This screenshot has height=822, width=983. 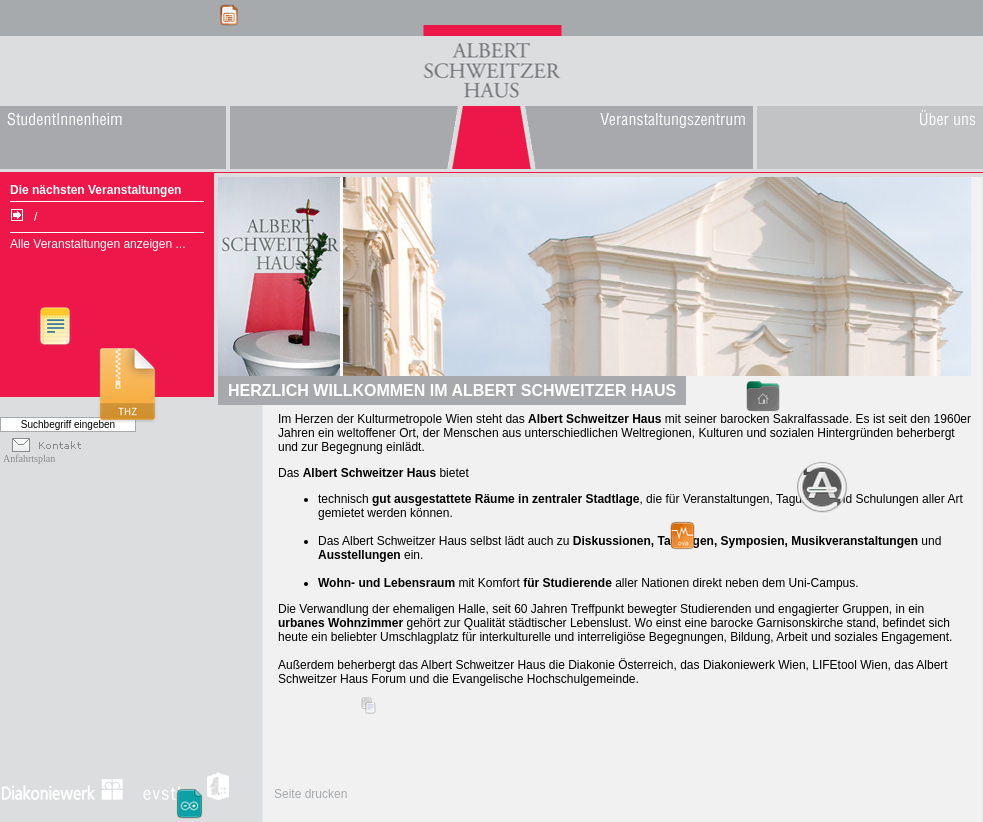 What do you see at coordinates (822, 487) in the screenshot?
I see `open the software updater application` at bounding box center [822, 487].